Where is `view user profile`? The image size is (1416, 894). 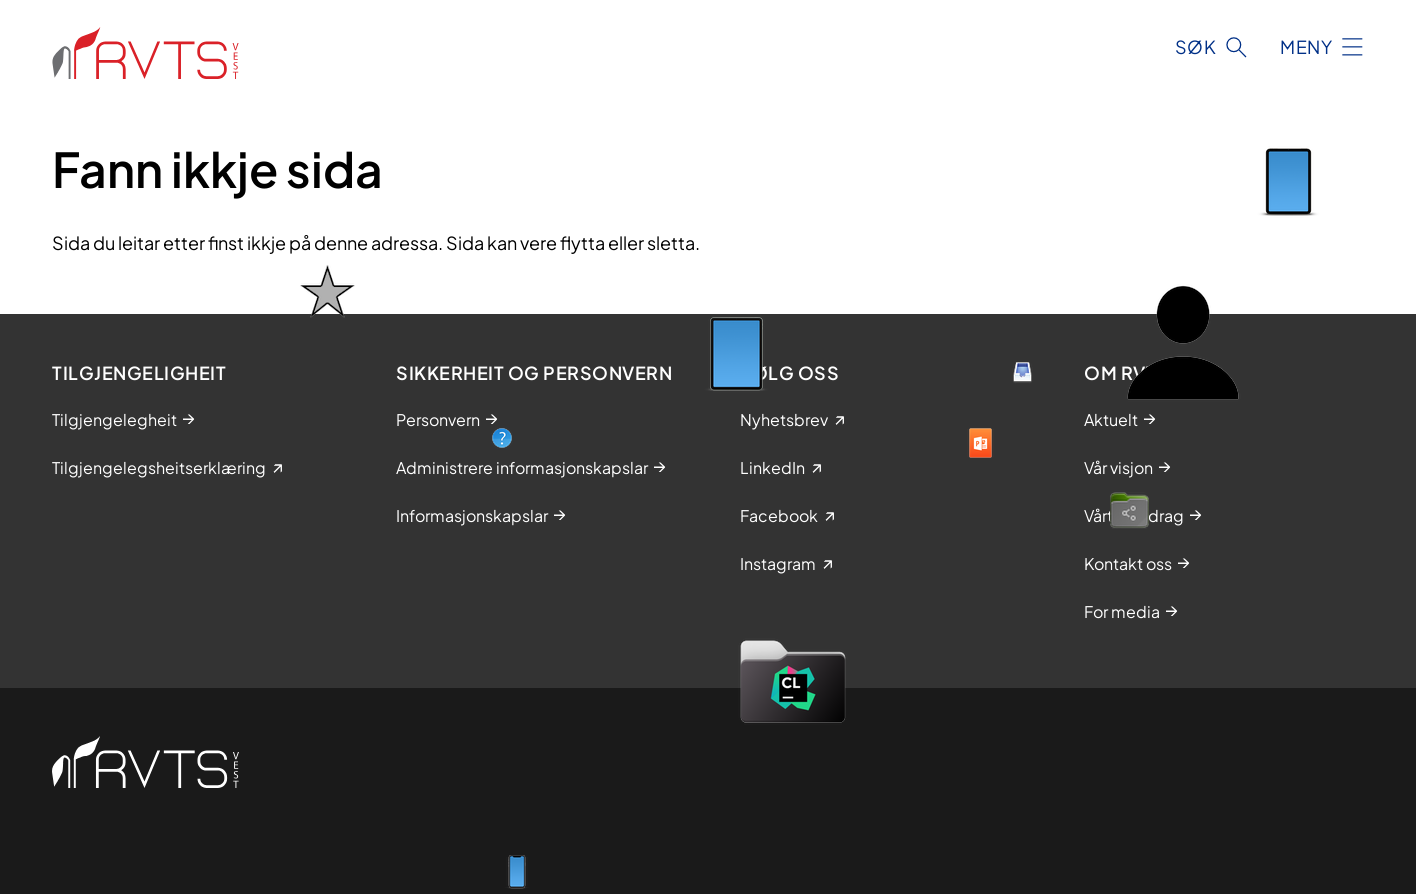
view user profile is located at coordinates (1183, 342).